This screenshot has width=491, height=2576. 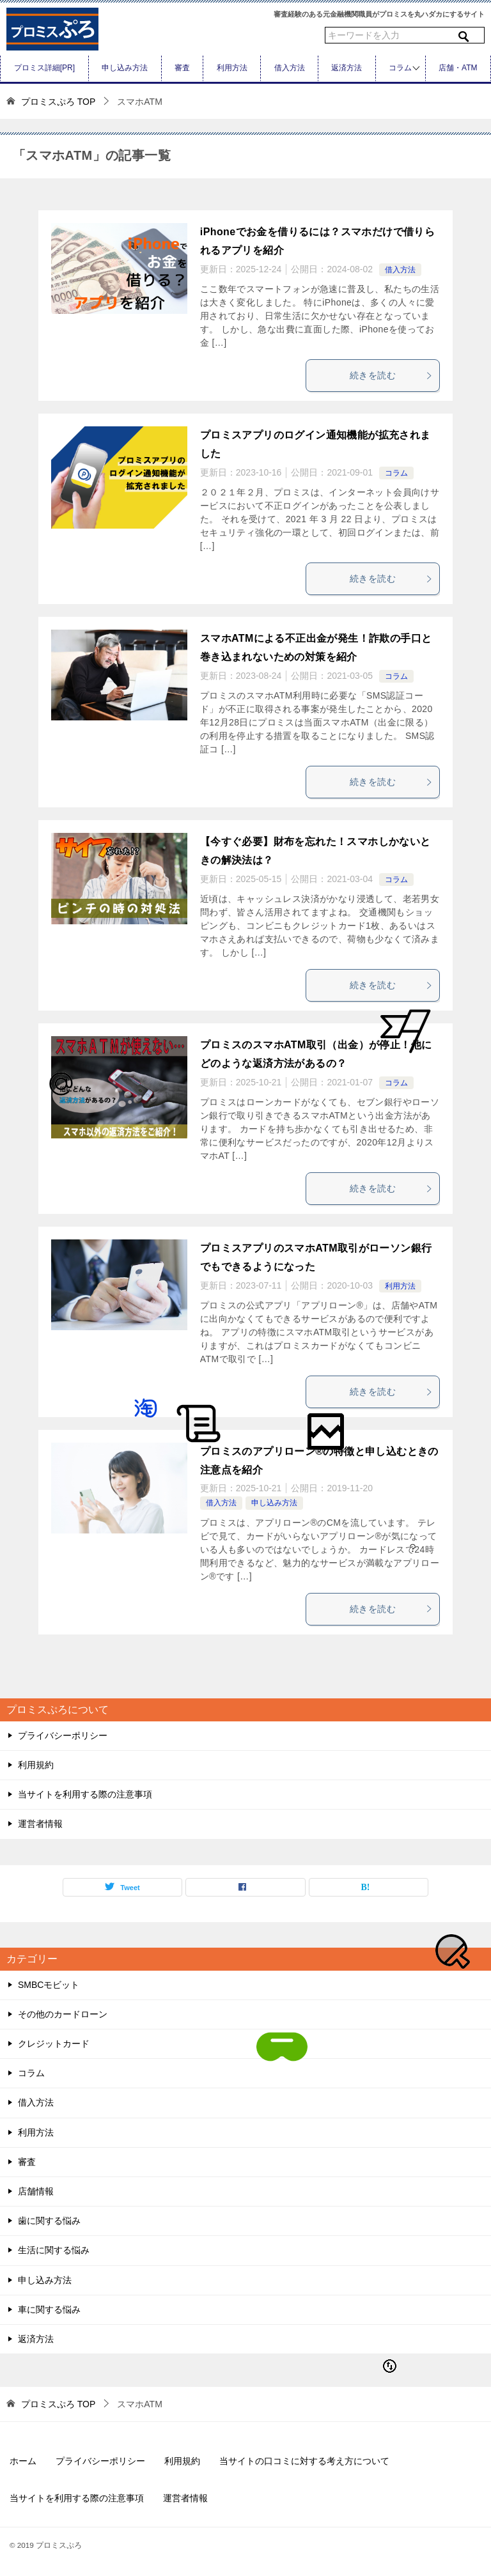 What do you see at coordinates (389, 2366) in the screenshot?
I see `swap or reorder items vertically` at bounding box center [389, 2366].